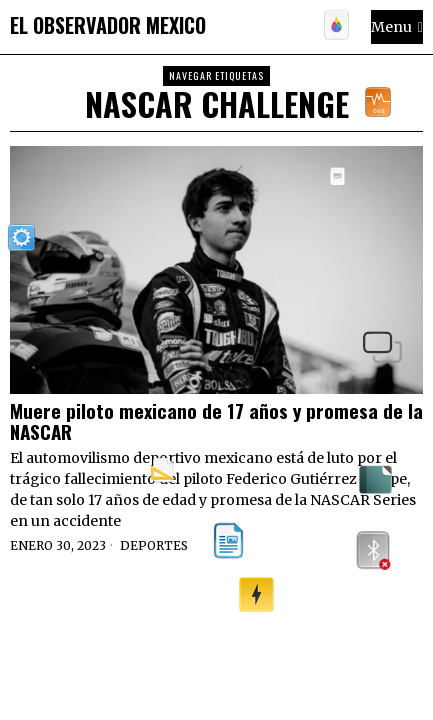 This screenshot has height=720, width=433. Describe the element at coordinates (21, 237) in the screenshot. I see `windows executable file (.exe)` at that location.